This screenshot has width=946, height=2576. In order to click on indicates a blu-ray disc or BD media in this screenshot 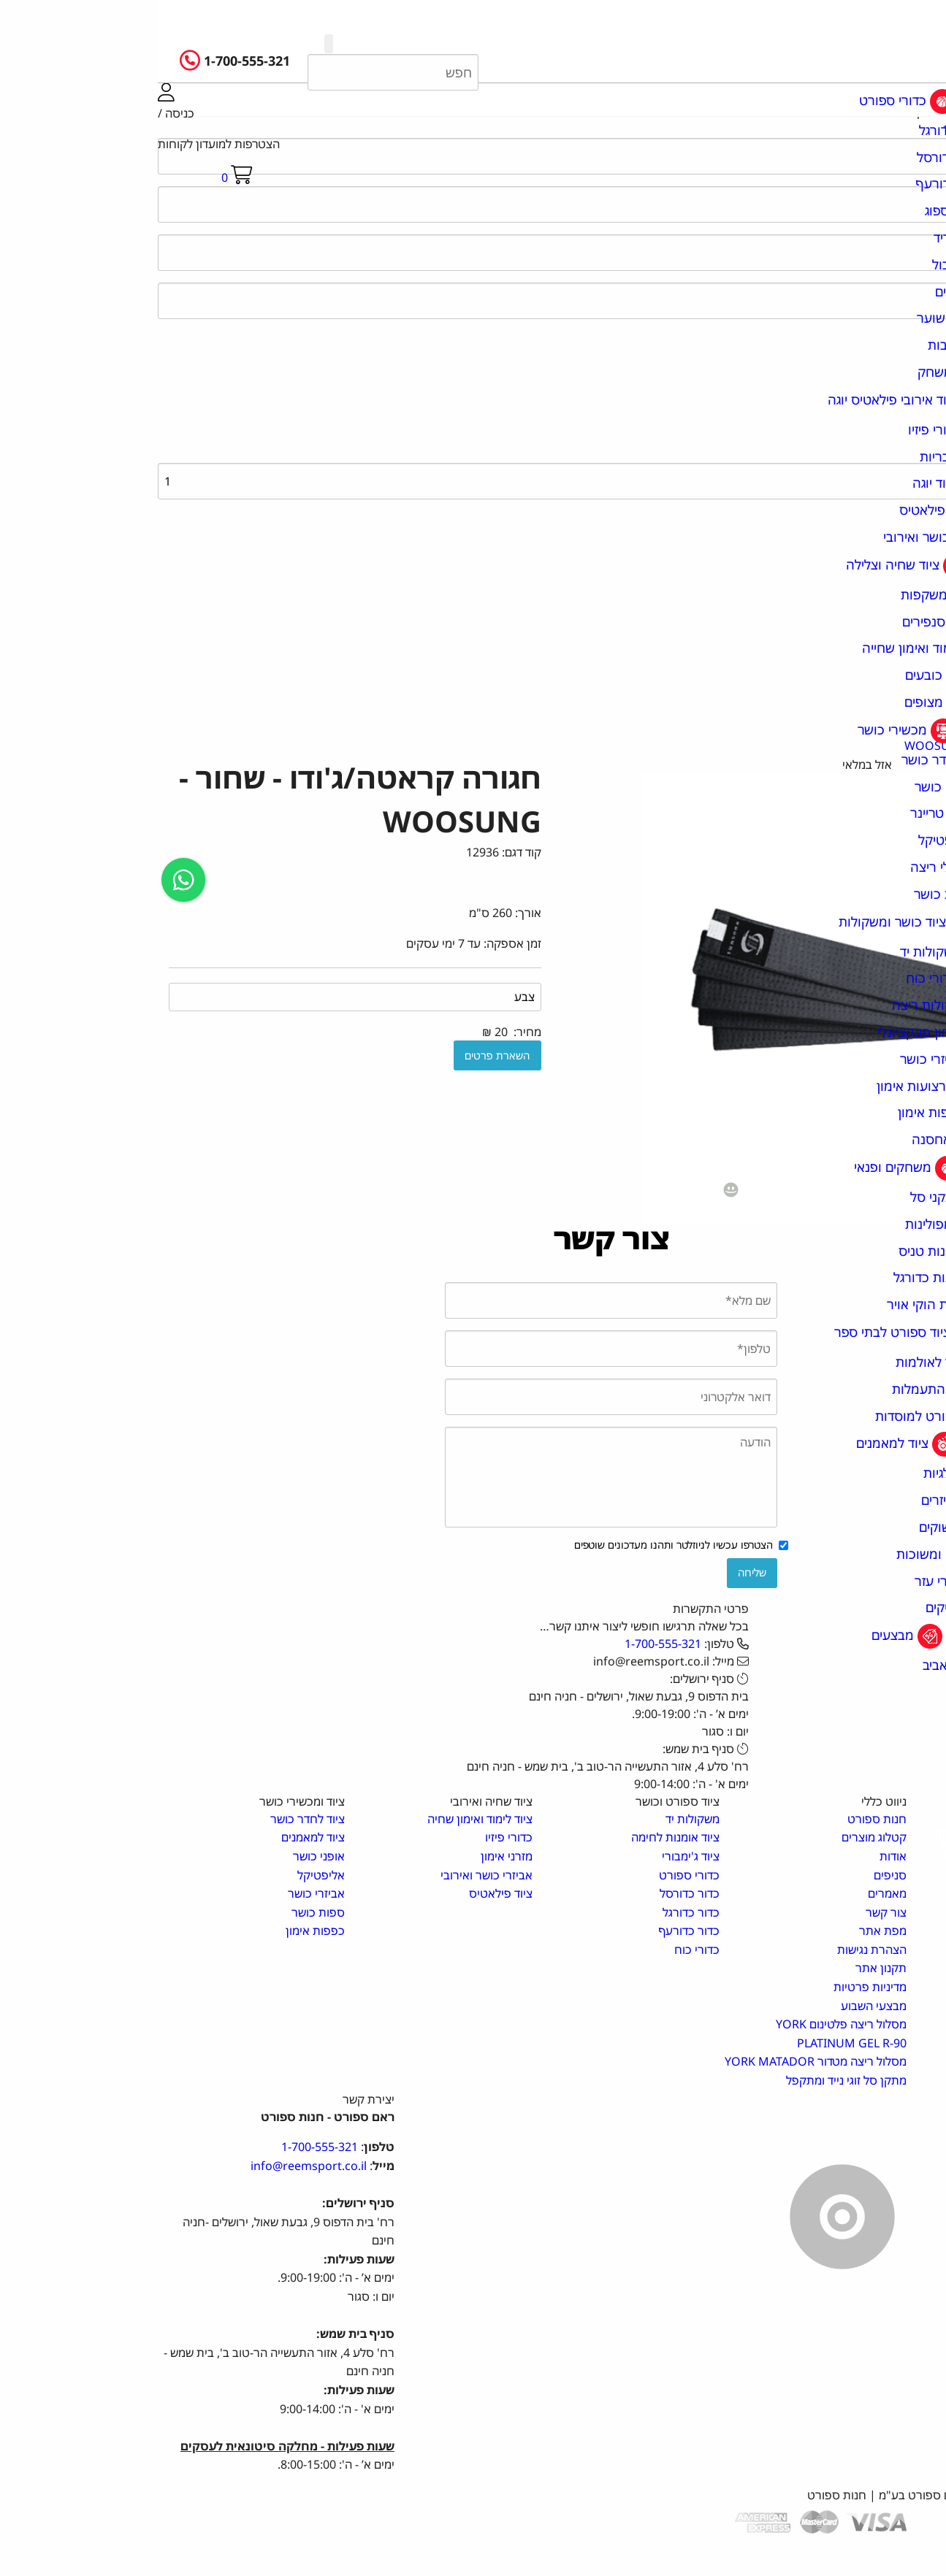, I will do `click(842, 2217)`.